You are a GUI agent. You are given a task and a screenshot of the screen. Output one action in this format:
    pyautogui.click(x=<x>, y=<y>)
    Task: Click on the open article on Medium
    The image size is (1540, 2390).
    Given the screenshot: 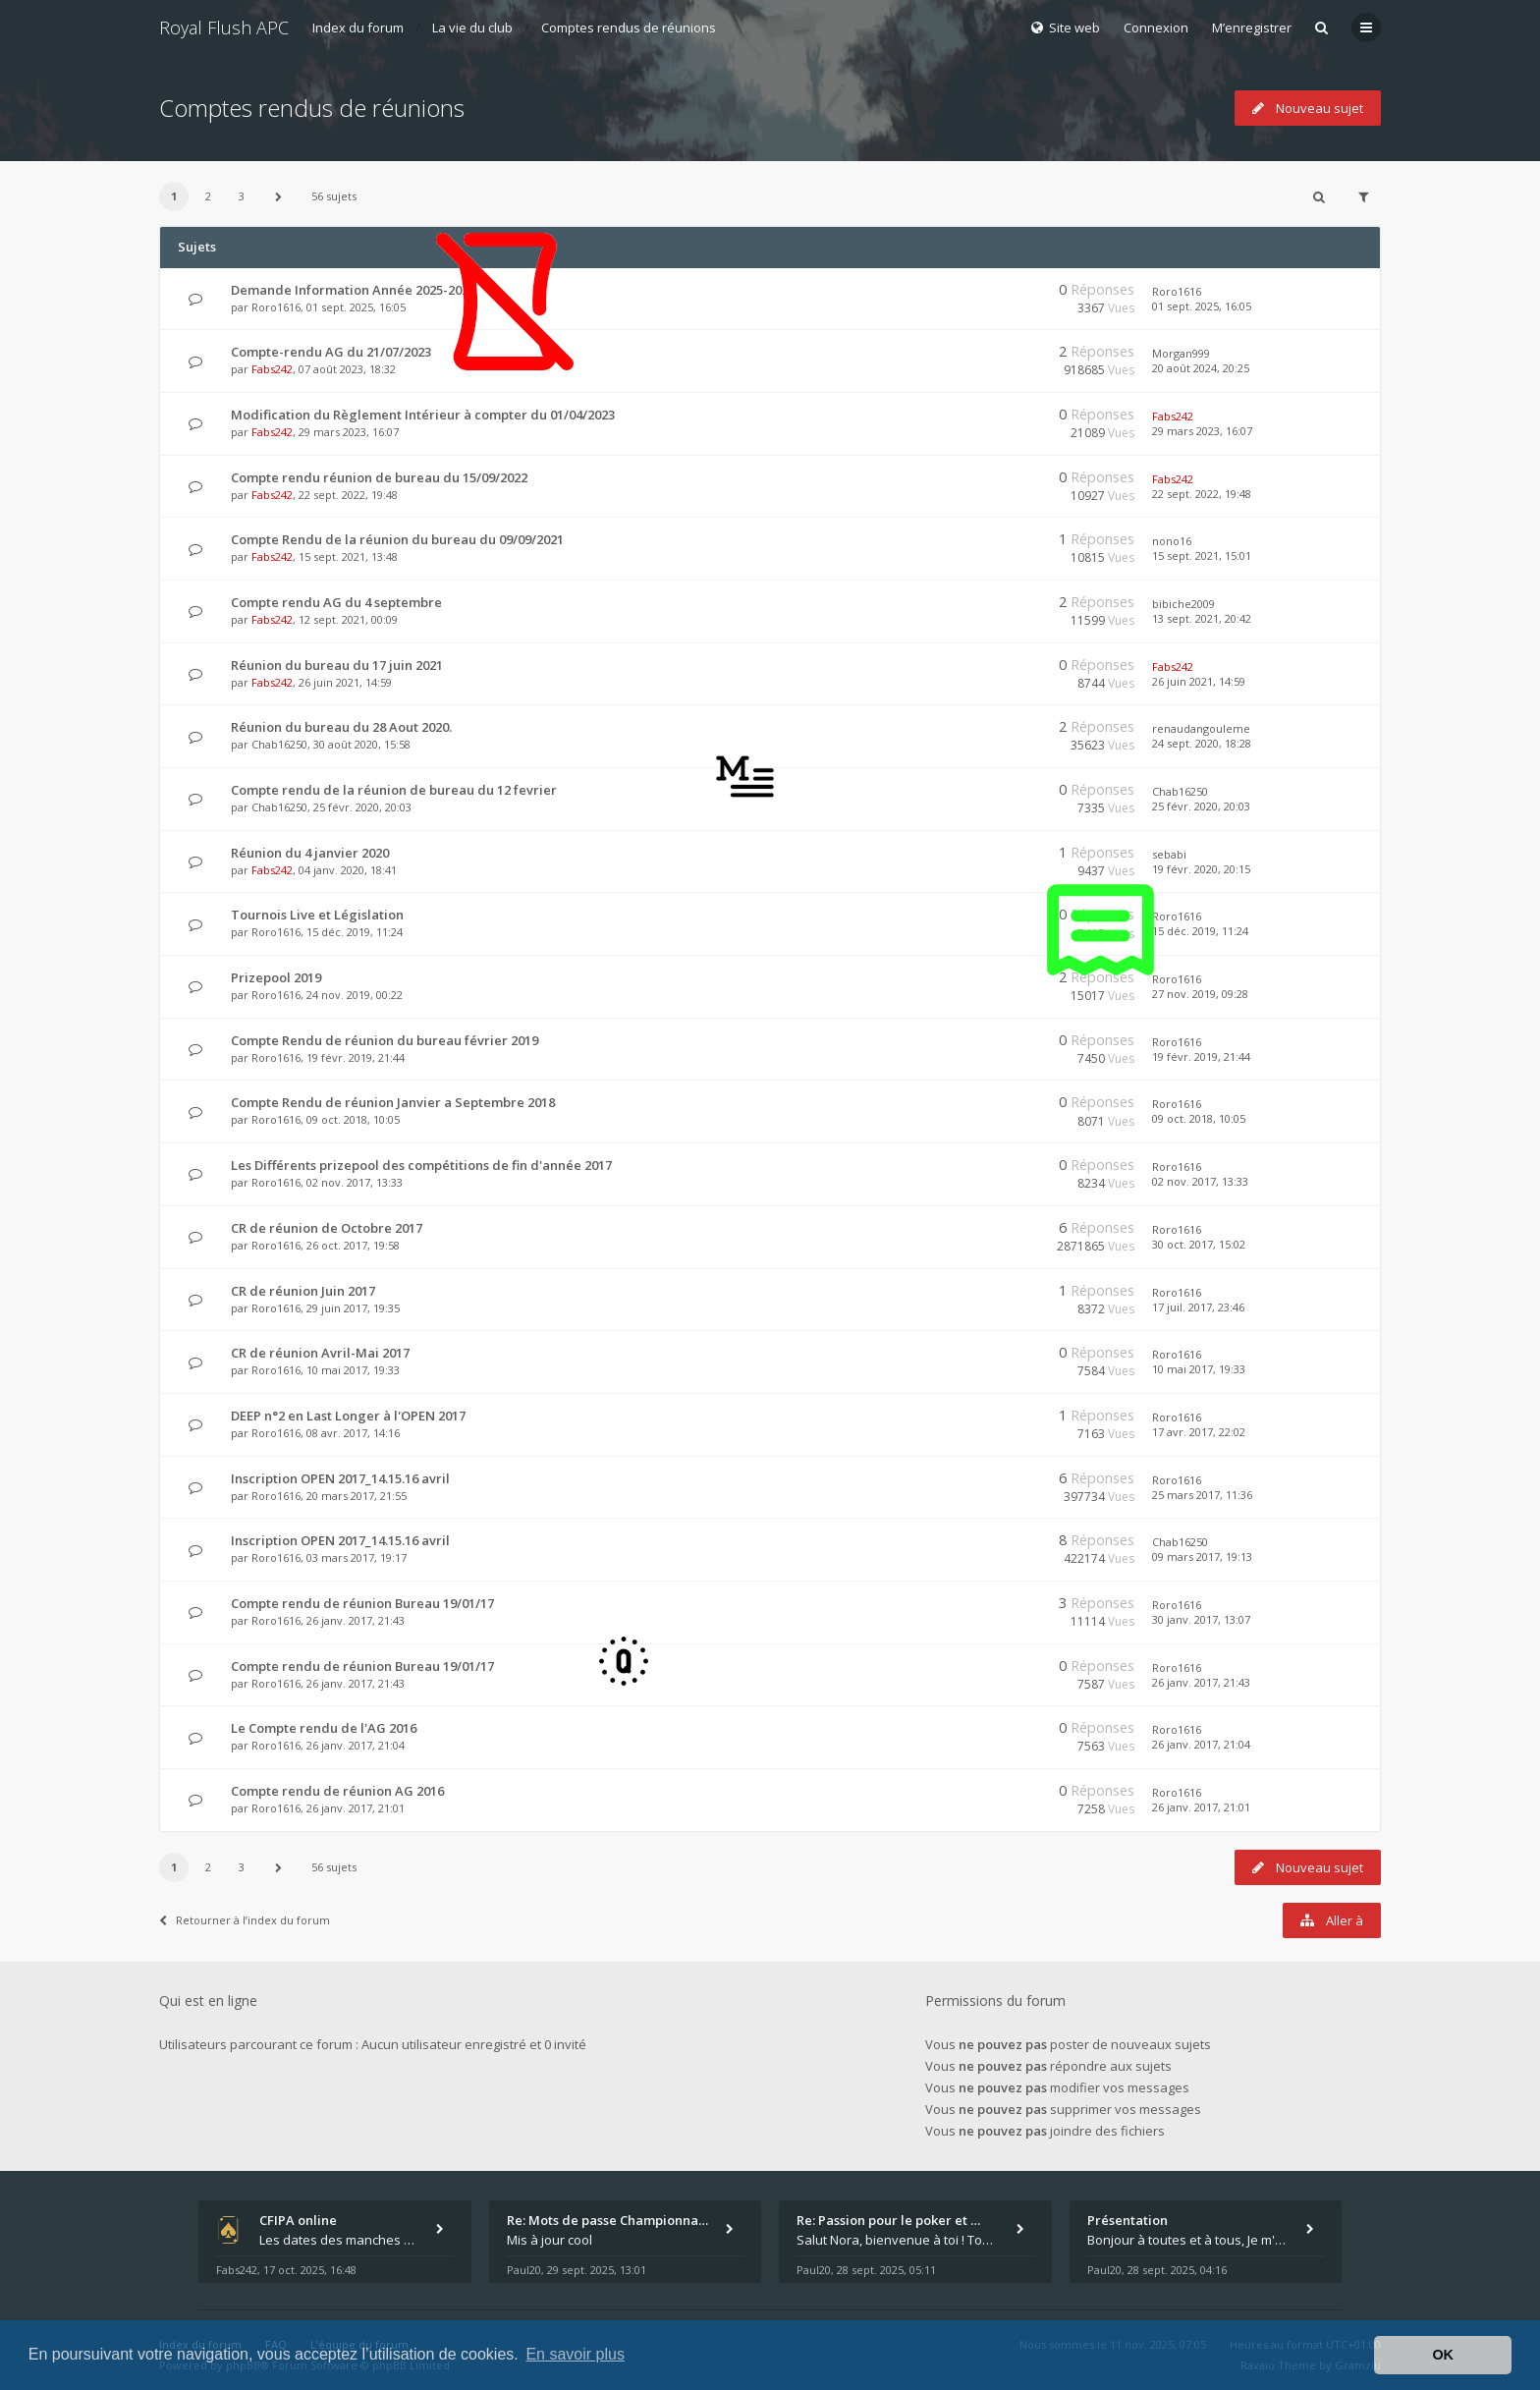 What is the action you would take?
    pyautogui.click(x=744, y=776)
    